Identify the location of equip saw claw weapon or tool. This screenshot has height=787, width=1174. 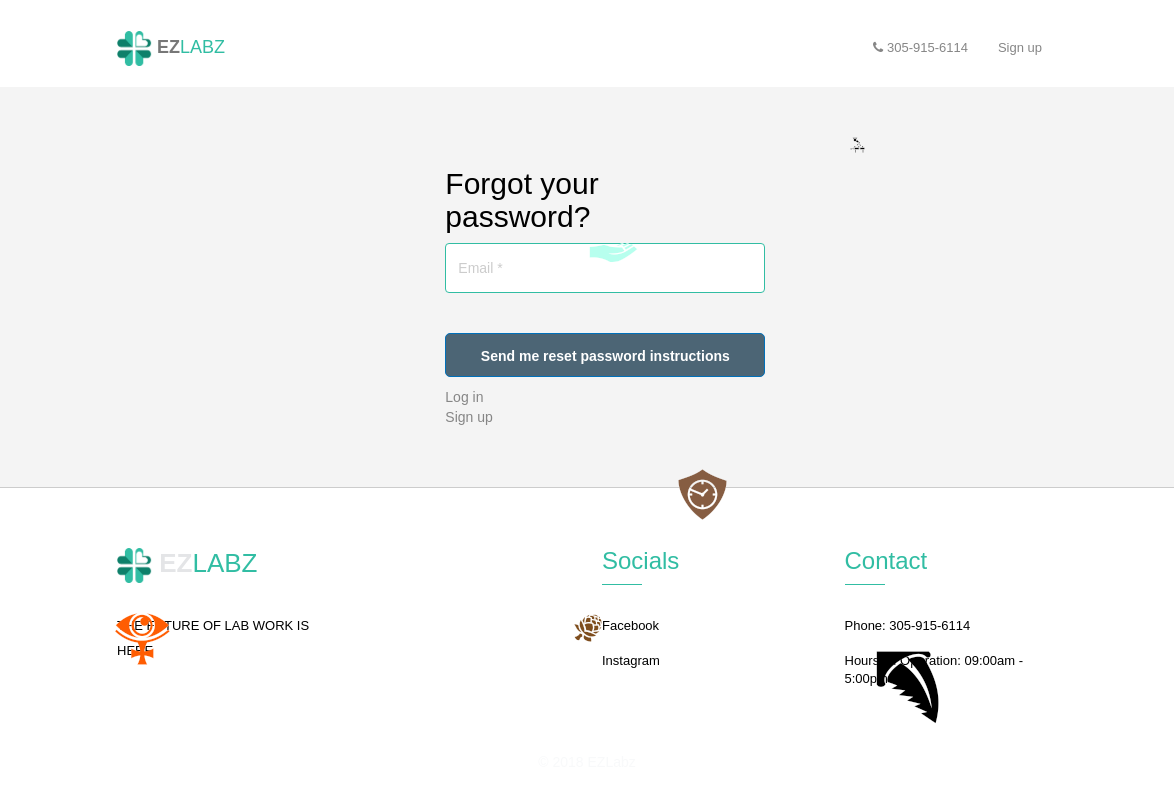
(911, 687).